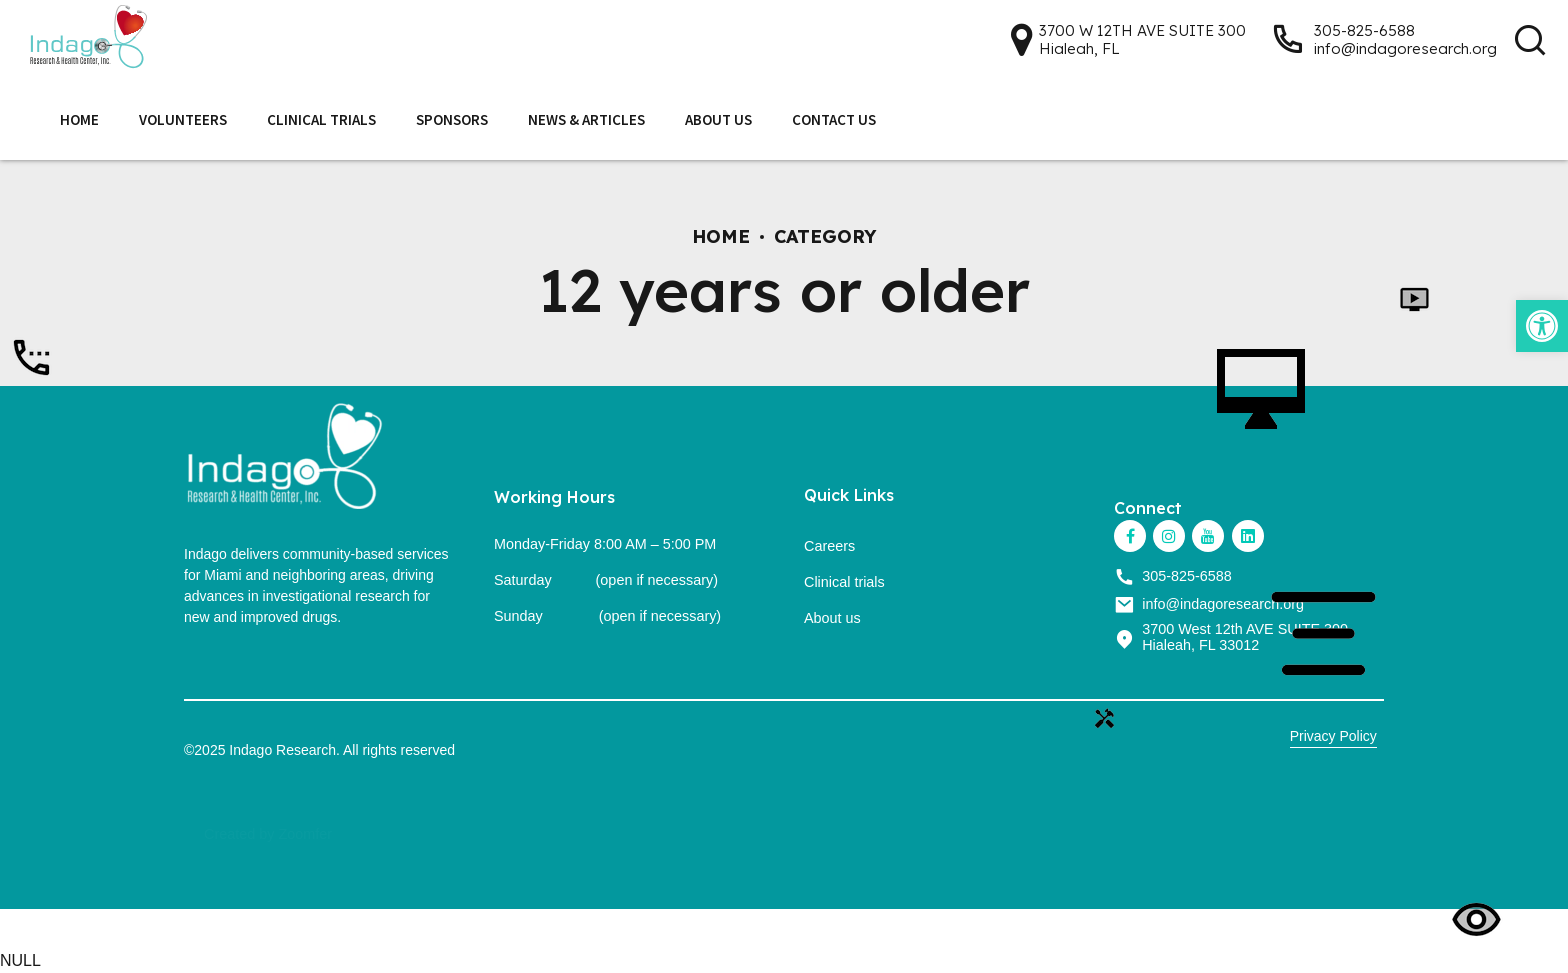  Describe the element at coordinates (1476, 920) in the screenshot. I see `toggle visibility of content or password` at that location.